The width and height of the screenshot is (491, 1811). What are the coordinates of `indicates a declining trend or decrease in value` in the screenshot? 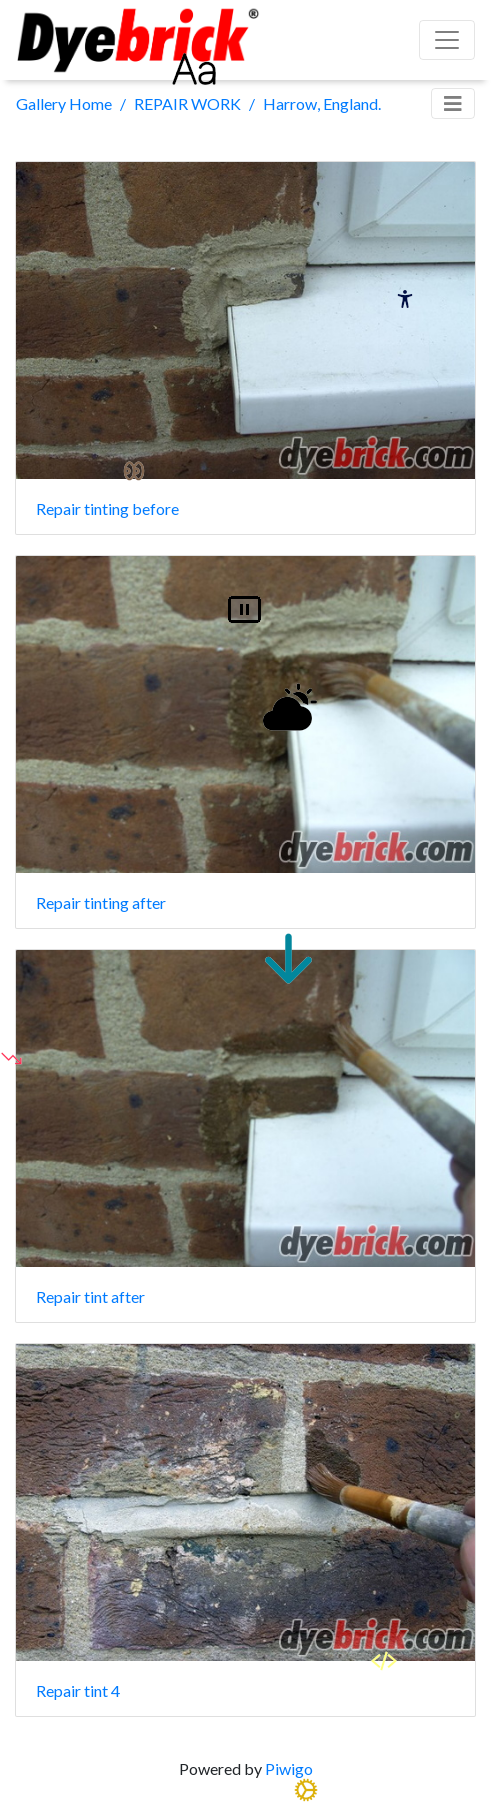 It's located at (11, 1058).